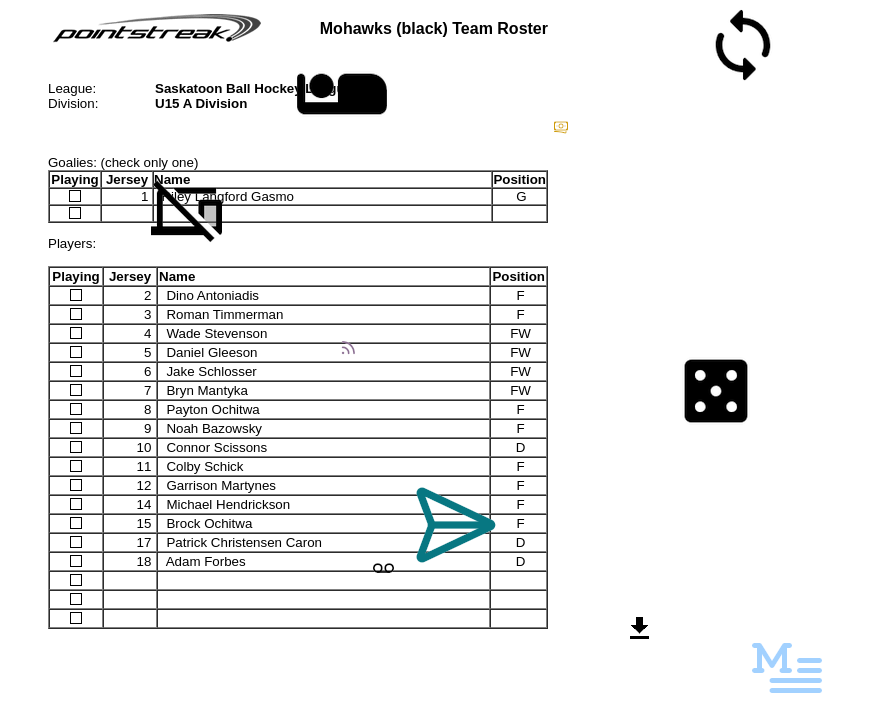 The image size is (874, 720). Describe the element at coordinates (639, 628) in the screenshot. I see `download a file or document` at that location.